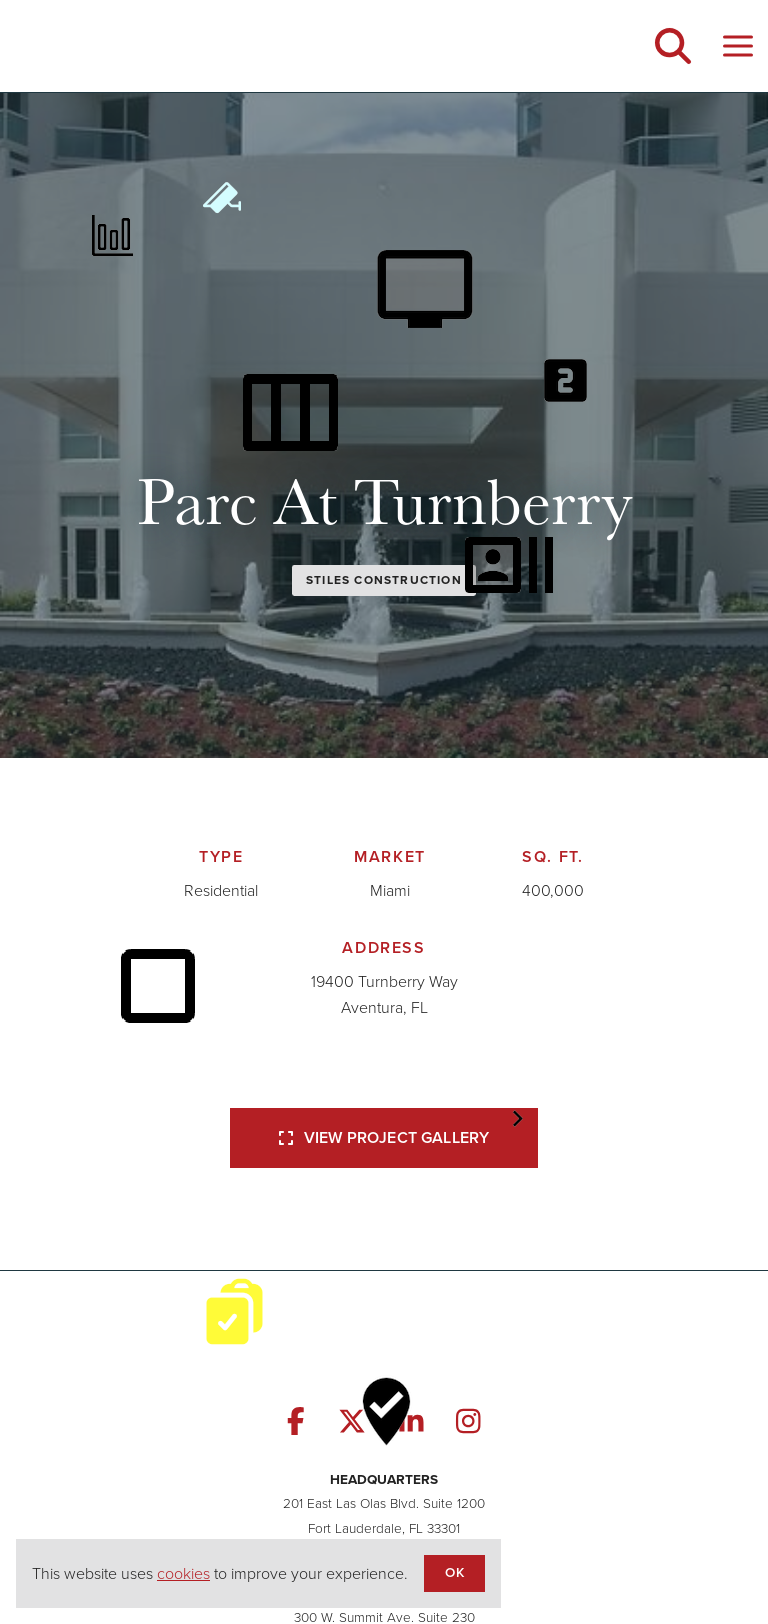  I want to click on confirm or select a location, so click(386, 1411).